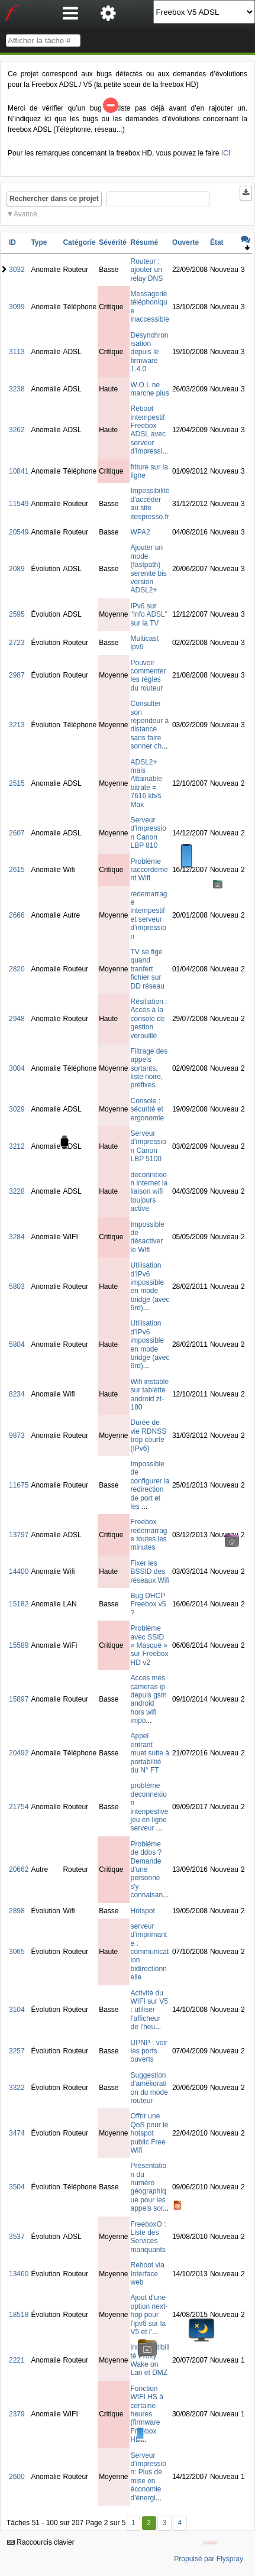 The image size is (255, 2576). I want to click on open screensaver settings, so click(201, 2329).